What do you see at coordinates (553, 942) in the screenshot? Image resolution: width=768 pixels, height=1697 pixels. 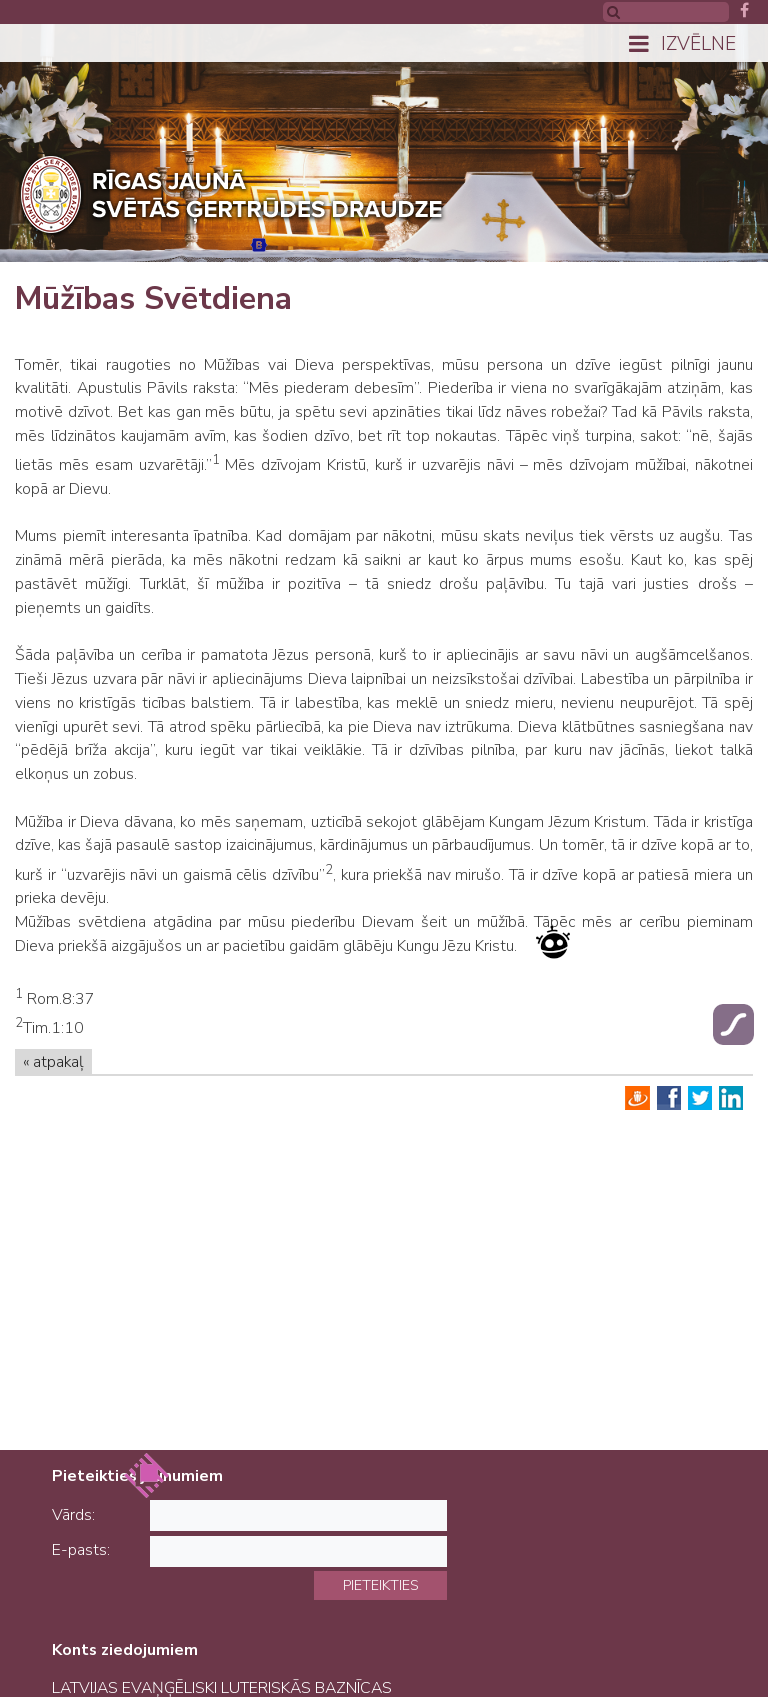 I see `visit freepik website` at bounding box center [553, 942].